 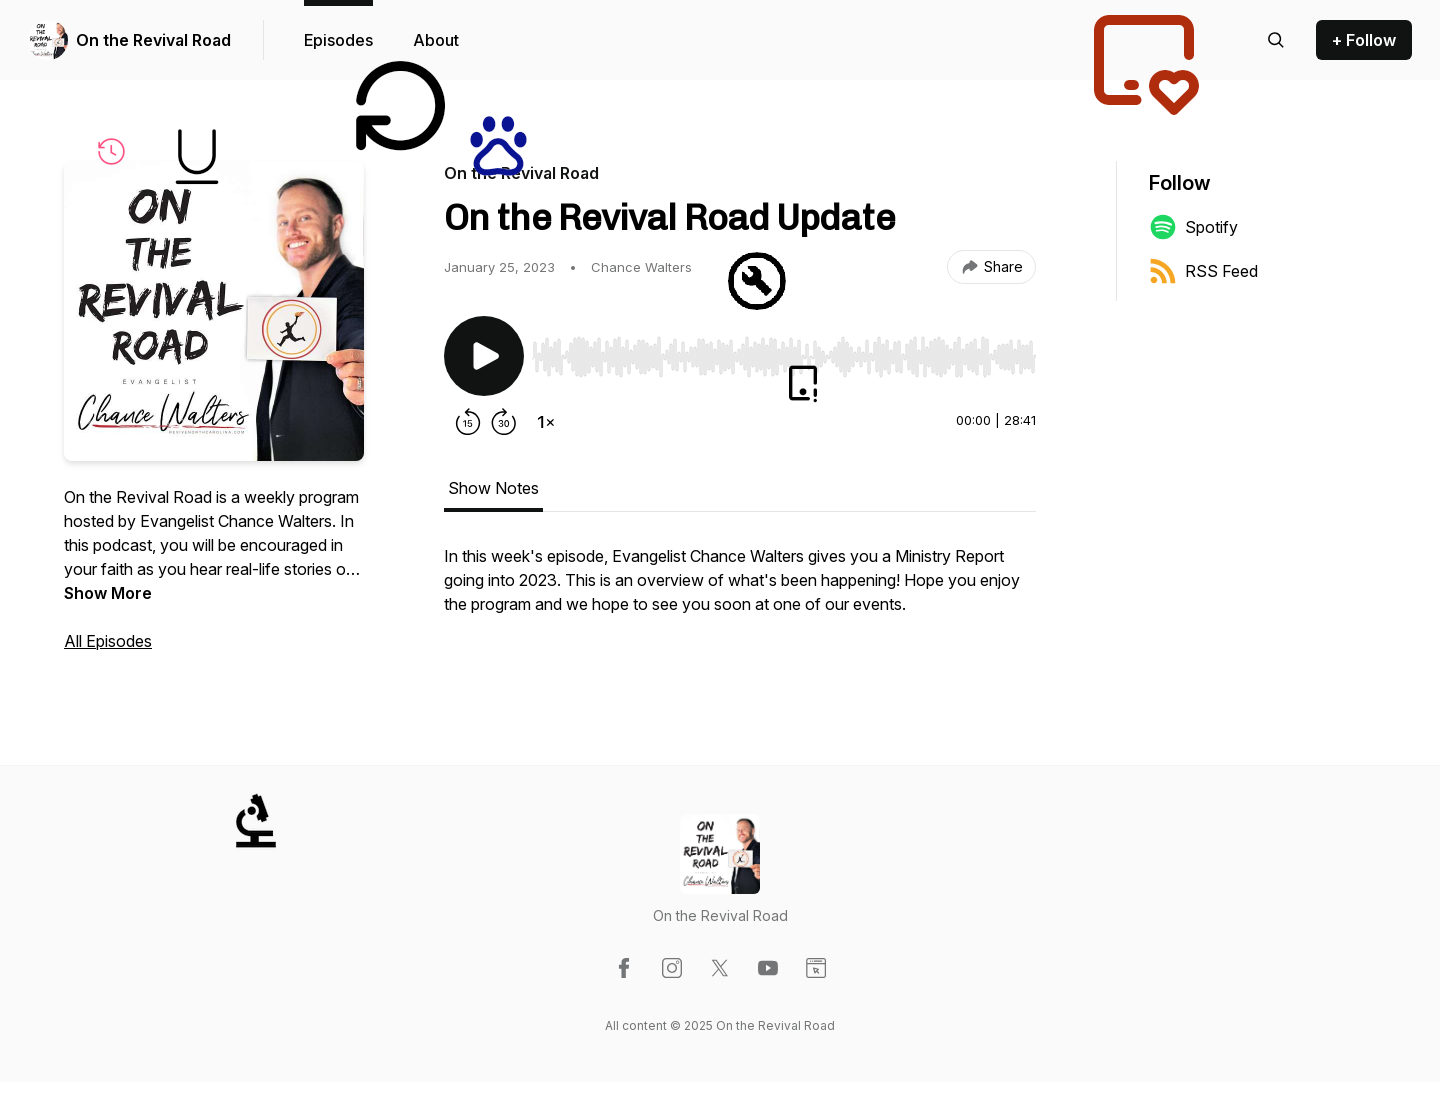 What do you see at coordinates (256, 822) in the screenshot?
I see `access biotech or laboratory features` at bounding box center [256, 822].